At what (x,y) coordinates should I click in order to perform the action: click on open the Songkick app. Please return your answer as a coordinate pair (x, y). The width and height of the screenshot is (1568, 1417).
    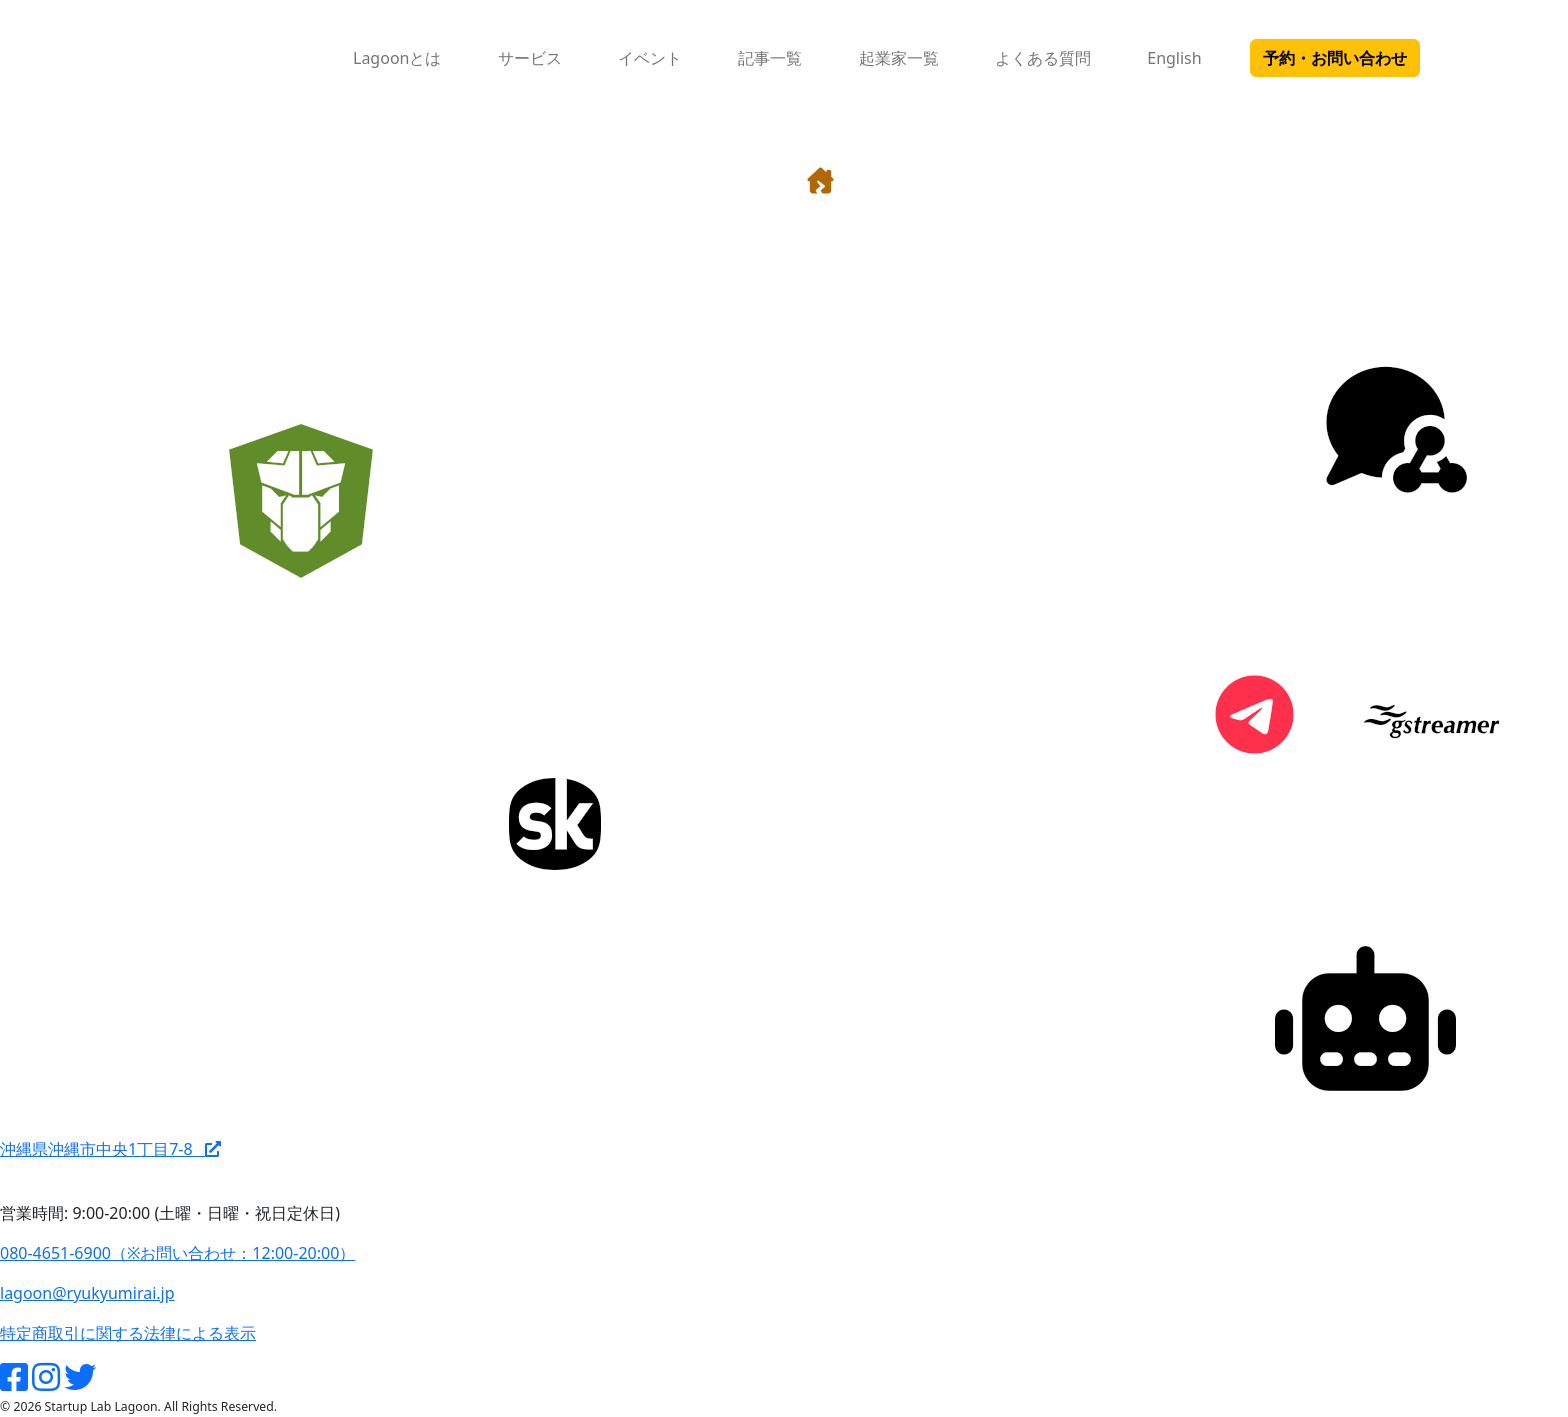
    Looking at the image, I should click on (555, 824).